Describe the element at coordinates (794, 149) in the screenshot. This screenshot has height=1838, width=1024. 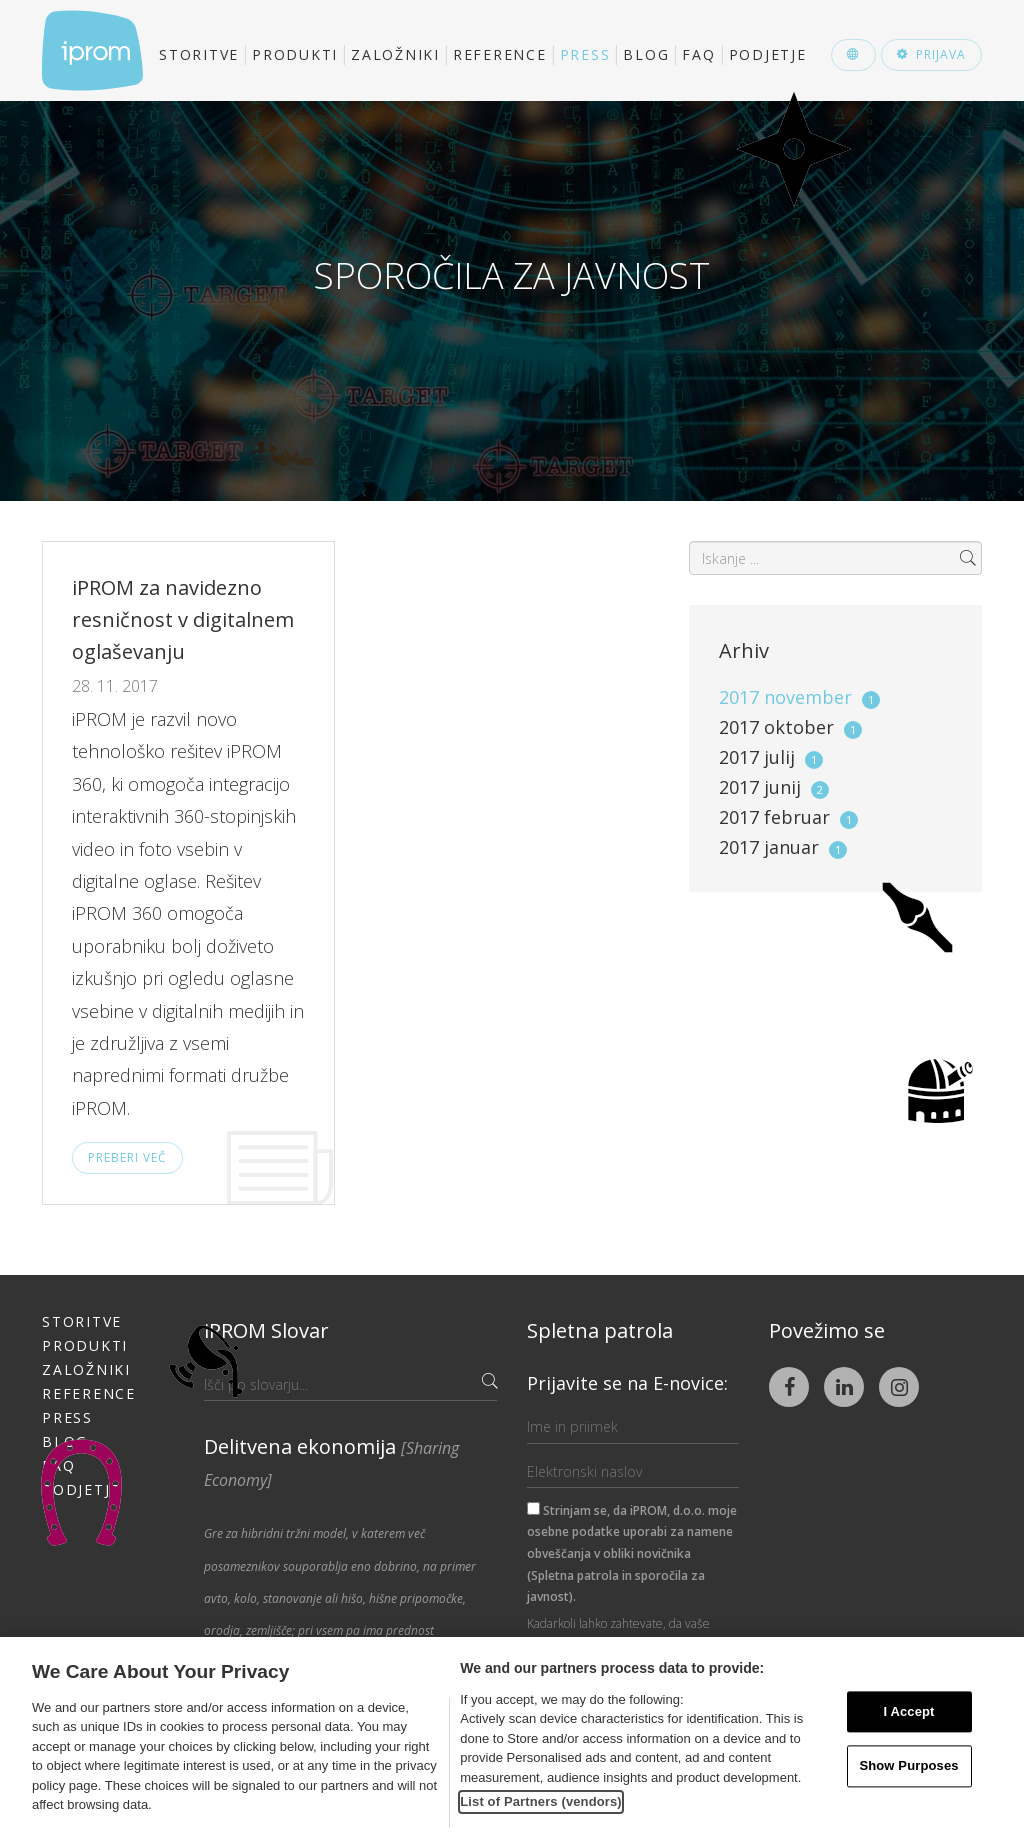
I see `throwing star weapon in a game inventory` at that location.